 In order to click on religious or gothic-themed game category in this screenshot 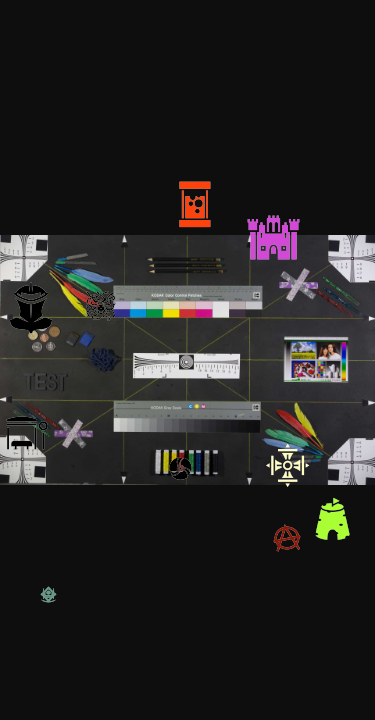, I will do `click(287, 465)`.